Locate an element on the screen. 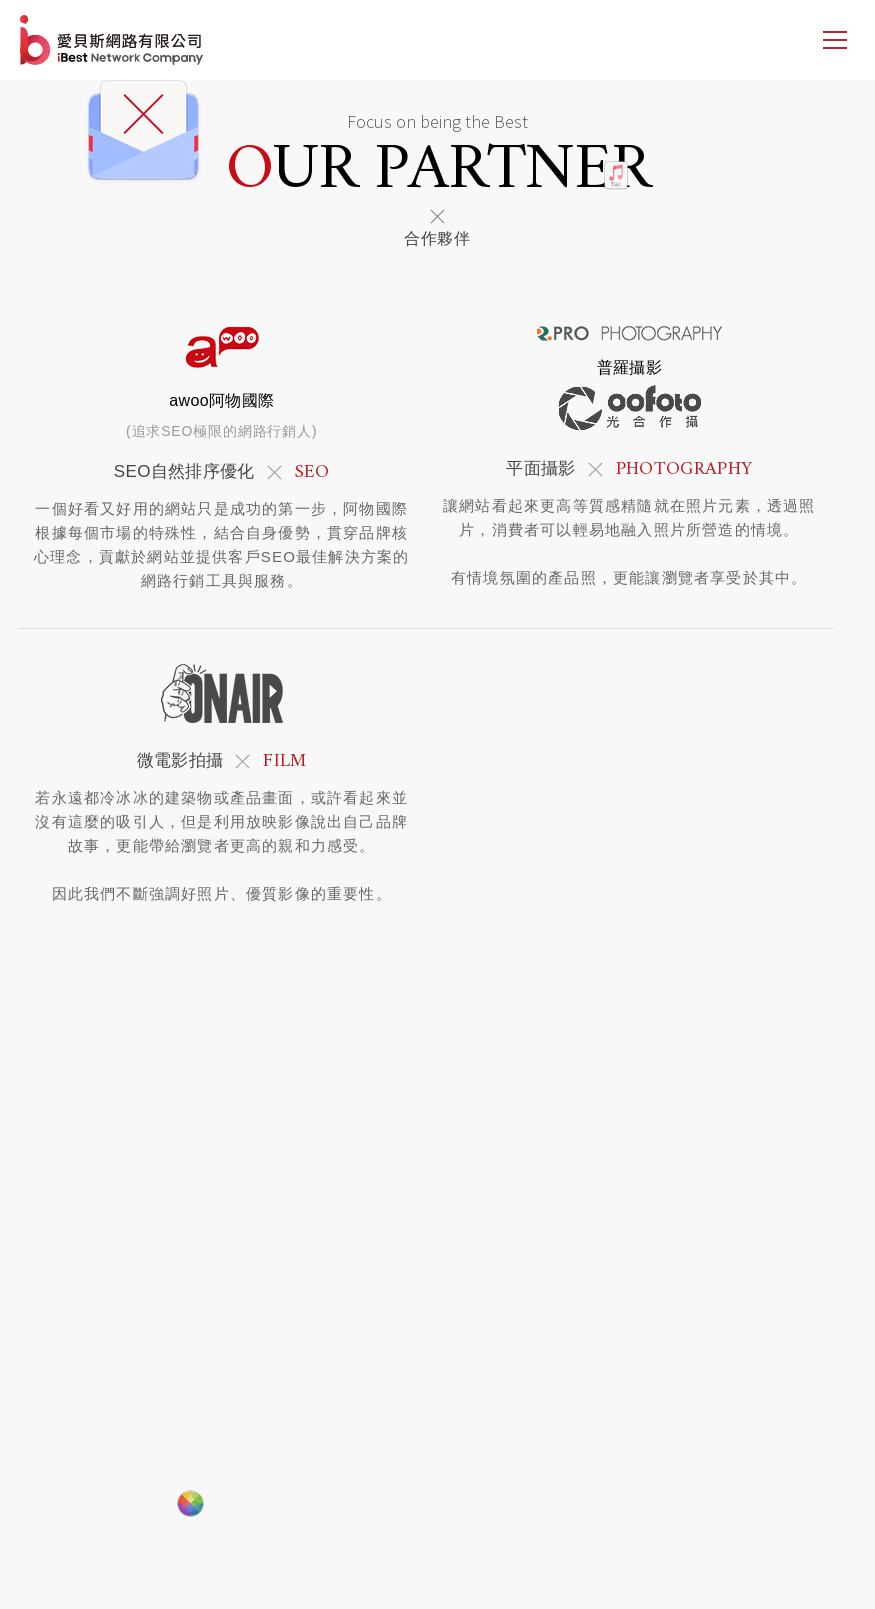 This screenshot has height=1609, width=875. a flac audio file in ogg container format is located at coordinates (616, 175).